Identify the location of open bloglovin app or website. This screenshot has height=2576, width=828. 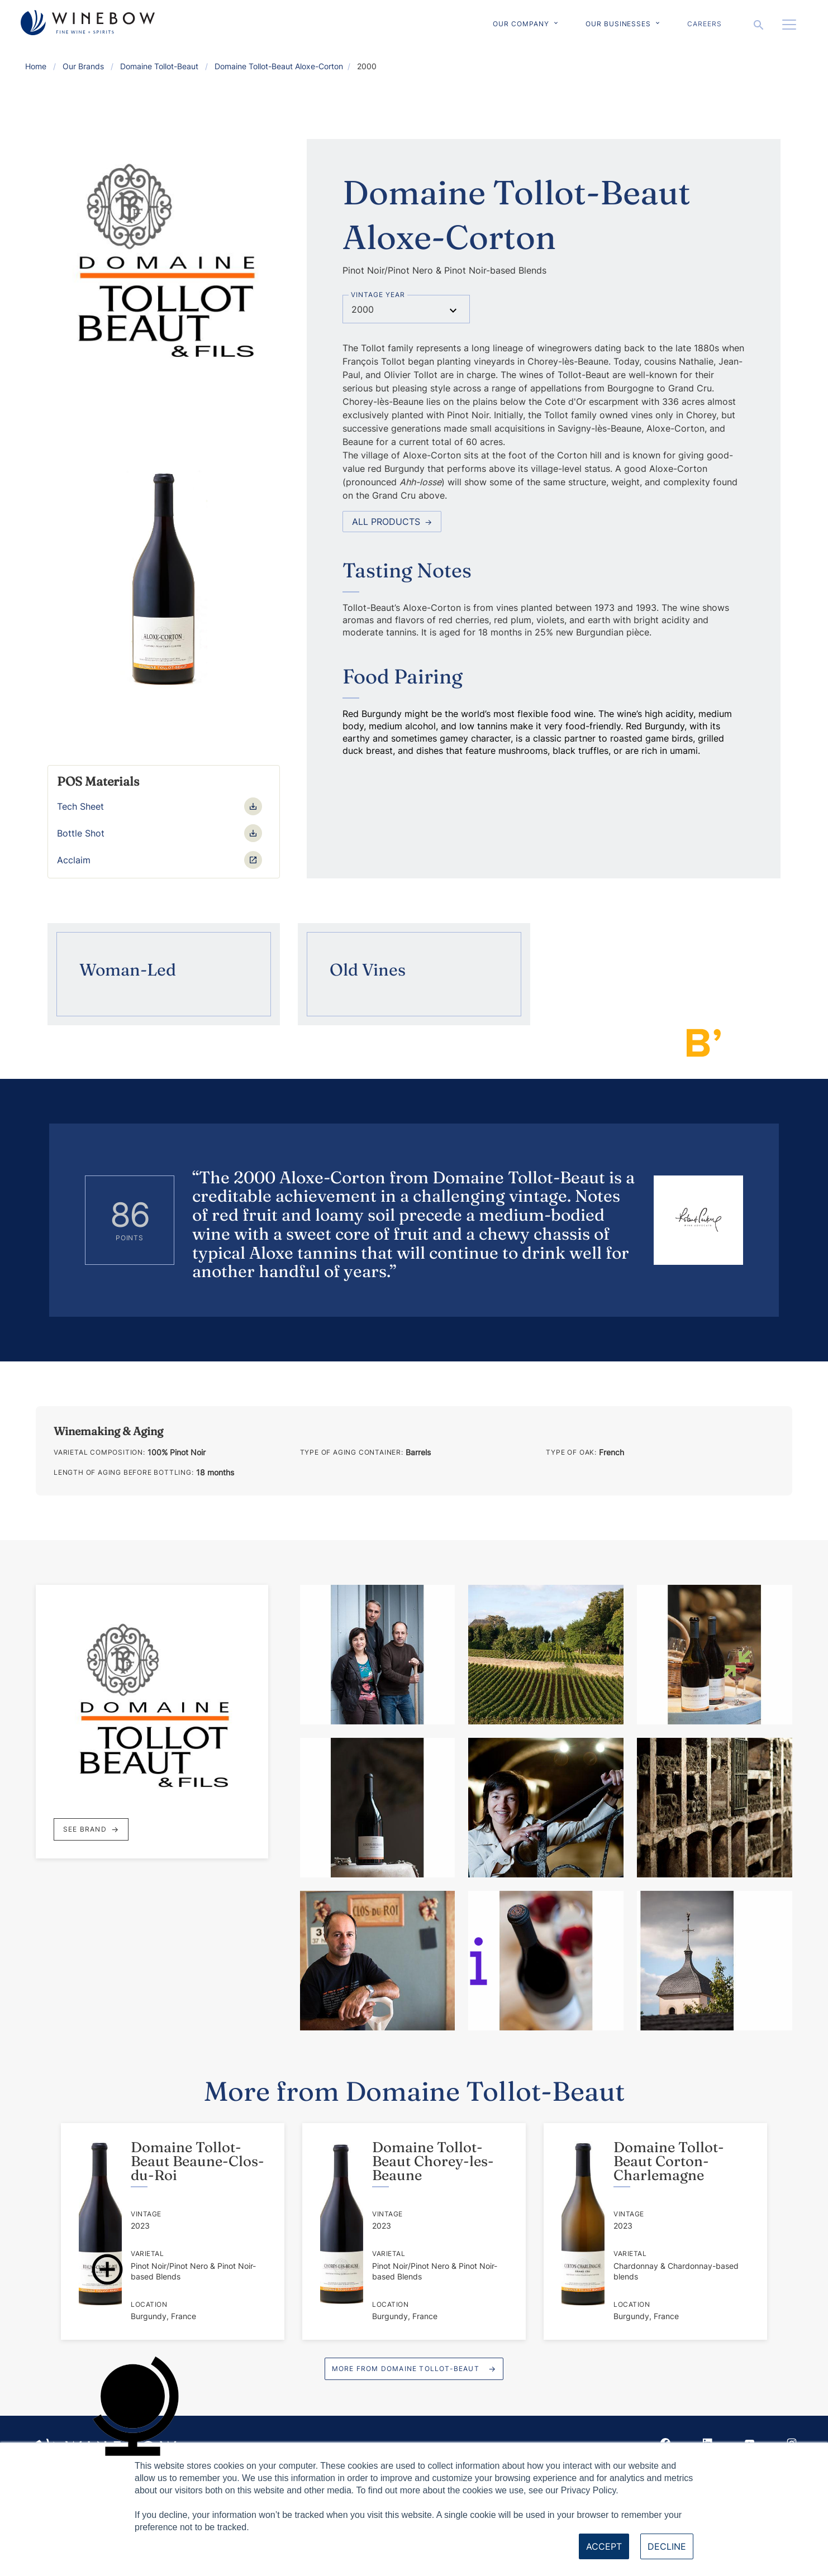
(703, 1043).